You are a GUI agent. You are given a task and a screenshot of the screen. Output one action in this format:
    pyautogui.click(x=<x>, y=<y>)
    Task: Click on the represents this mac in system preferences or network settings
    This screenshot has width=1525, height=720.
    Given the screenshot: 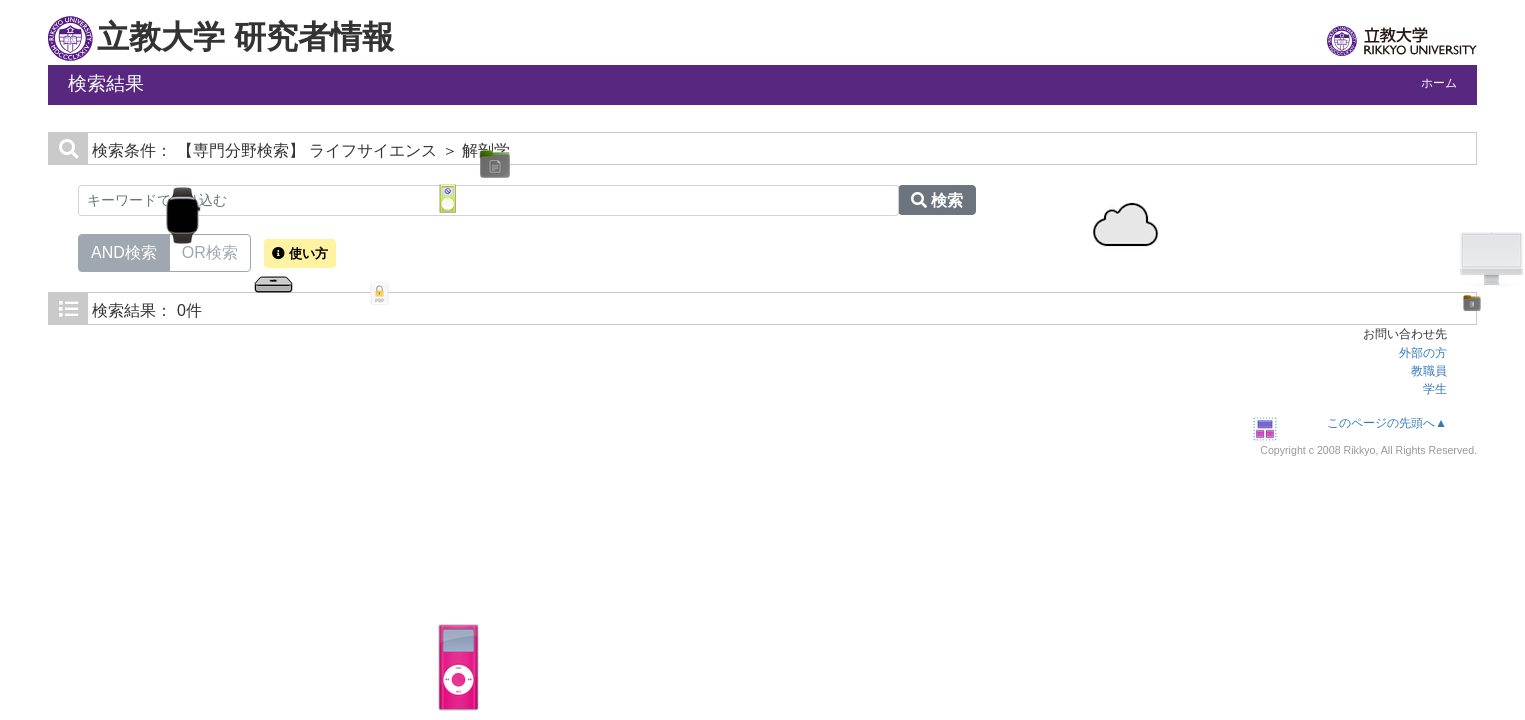 What is the action you would take?
    pyautogui.click(x=1491, y=257)
    